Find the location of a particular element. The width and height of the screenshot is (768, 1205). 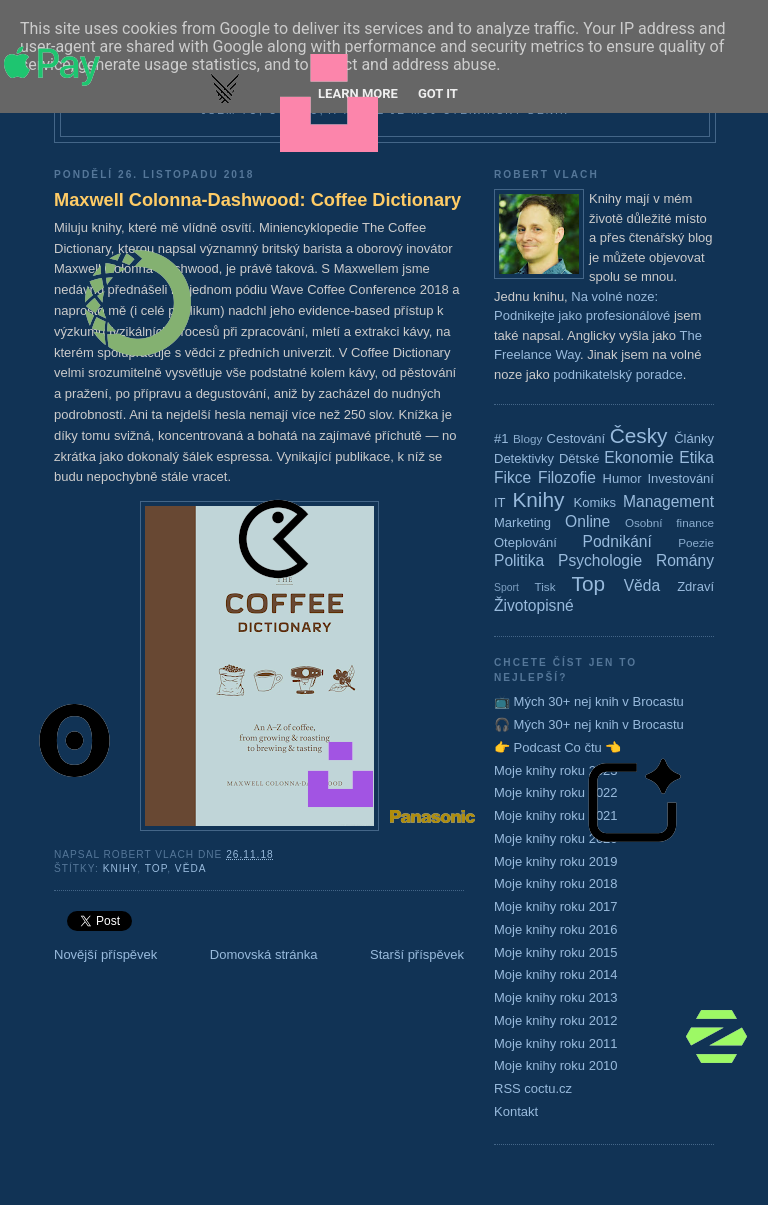

pay with Apple Pay is located at coordinates (52, 66).